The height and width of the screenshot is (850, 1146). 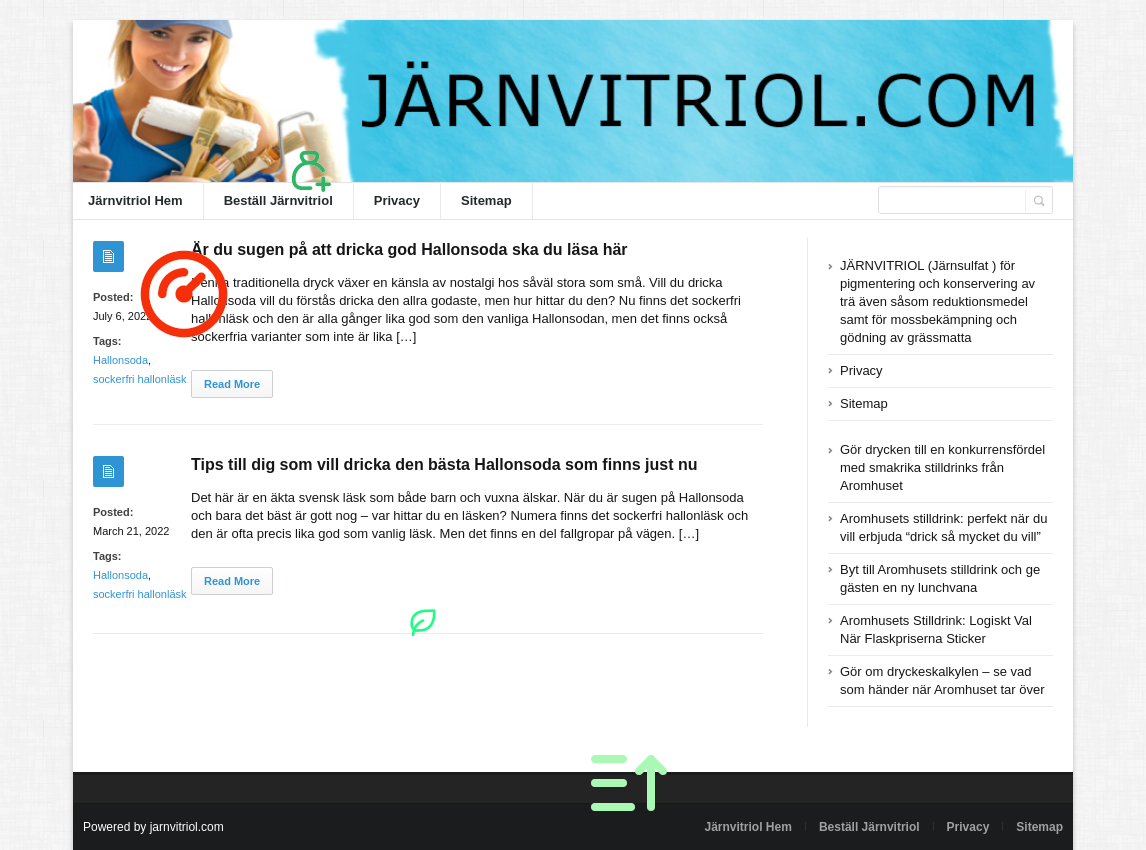 I want to click on add funds to your balance, so click(x=309, y=170).